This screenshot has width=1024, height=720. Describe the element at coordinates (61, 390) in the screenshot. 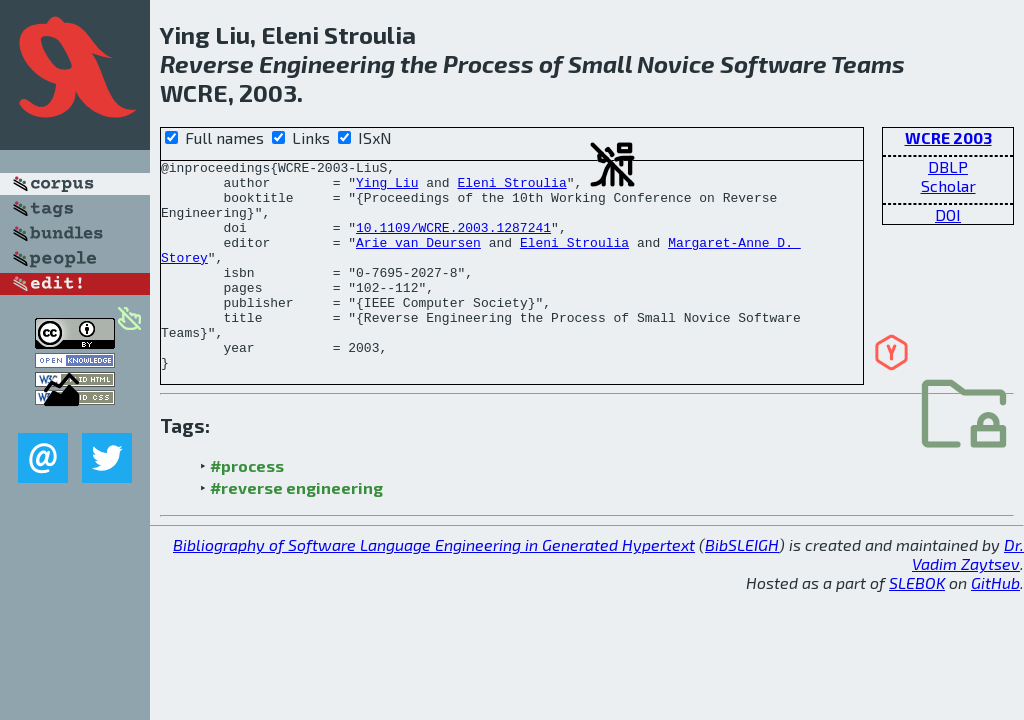

I see `view area chart with trend line` at that location.